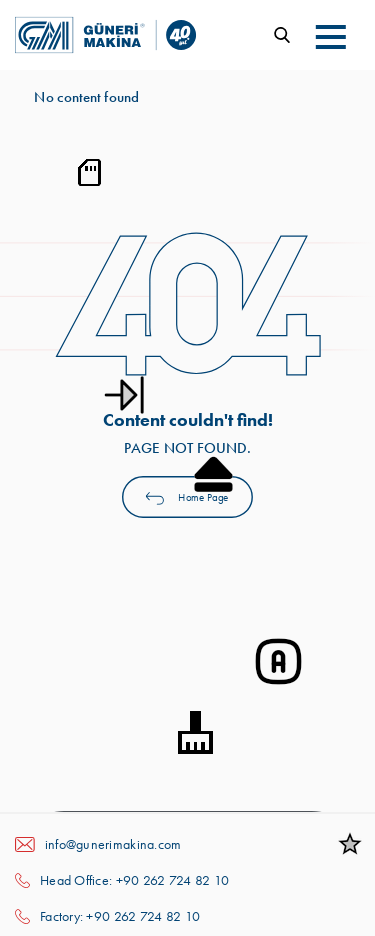 This screenshot has height=936, width=375. What do you see at coordinates (278, 661) in the screenshot?
I see `select font style or text option A` at bounding box center [278, 661].